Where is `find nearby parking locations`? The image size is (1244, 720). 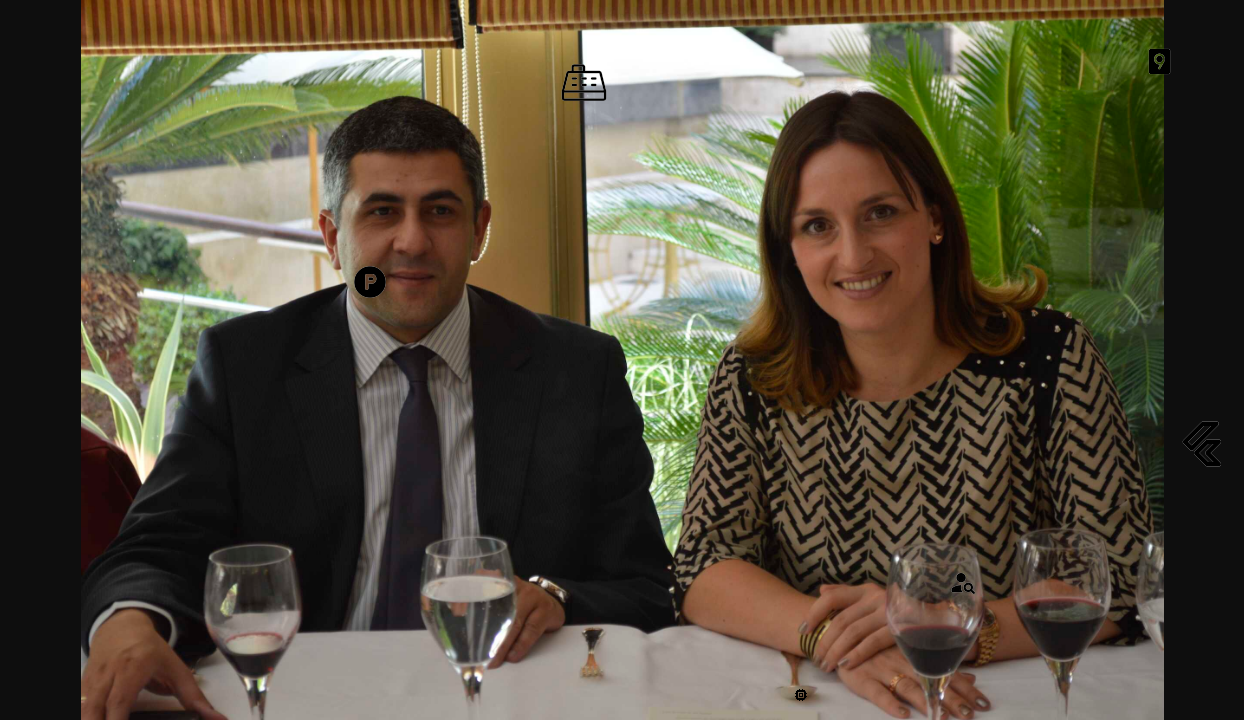 find nearby parking locations is located at coordinates (370, 282).